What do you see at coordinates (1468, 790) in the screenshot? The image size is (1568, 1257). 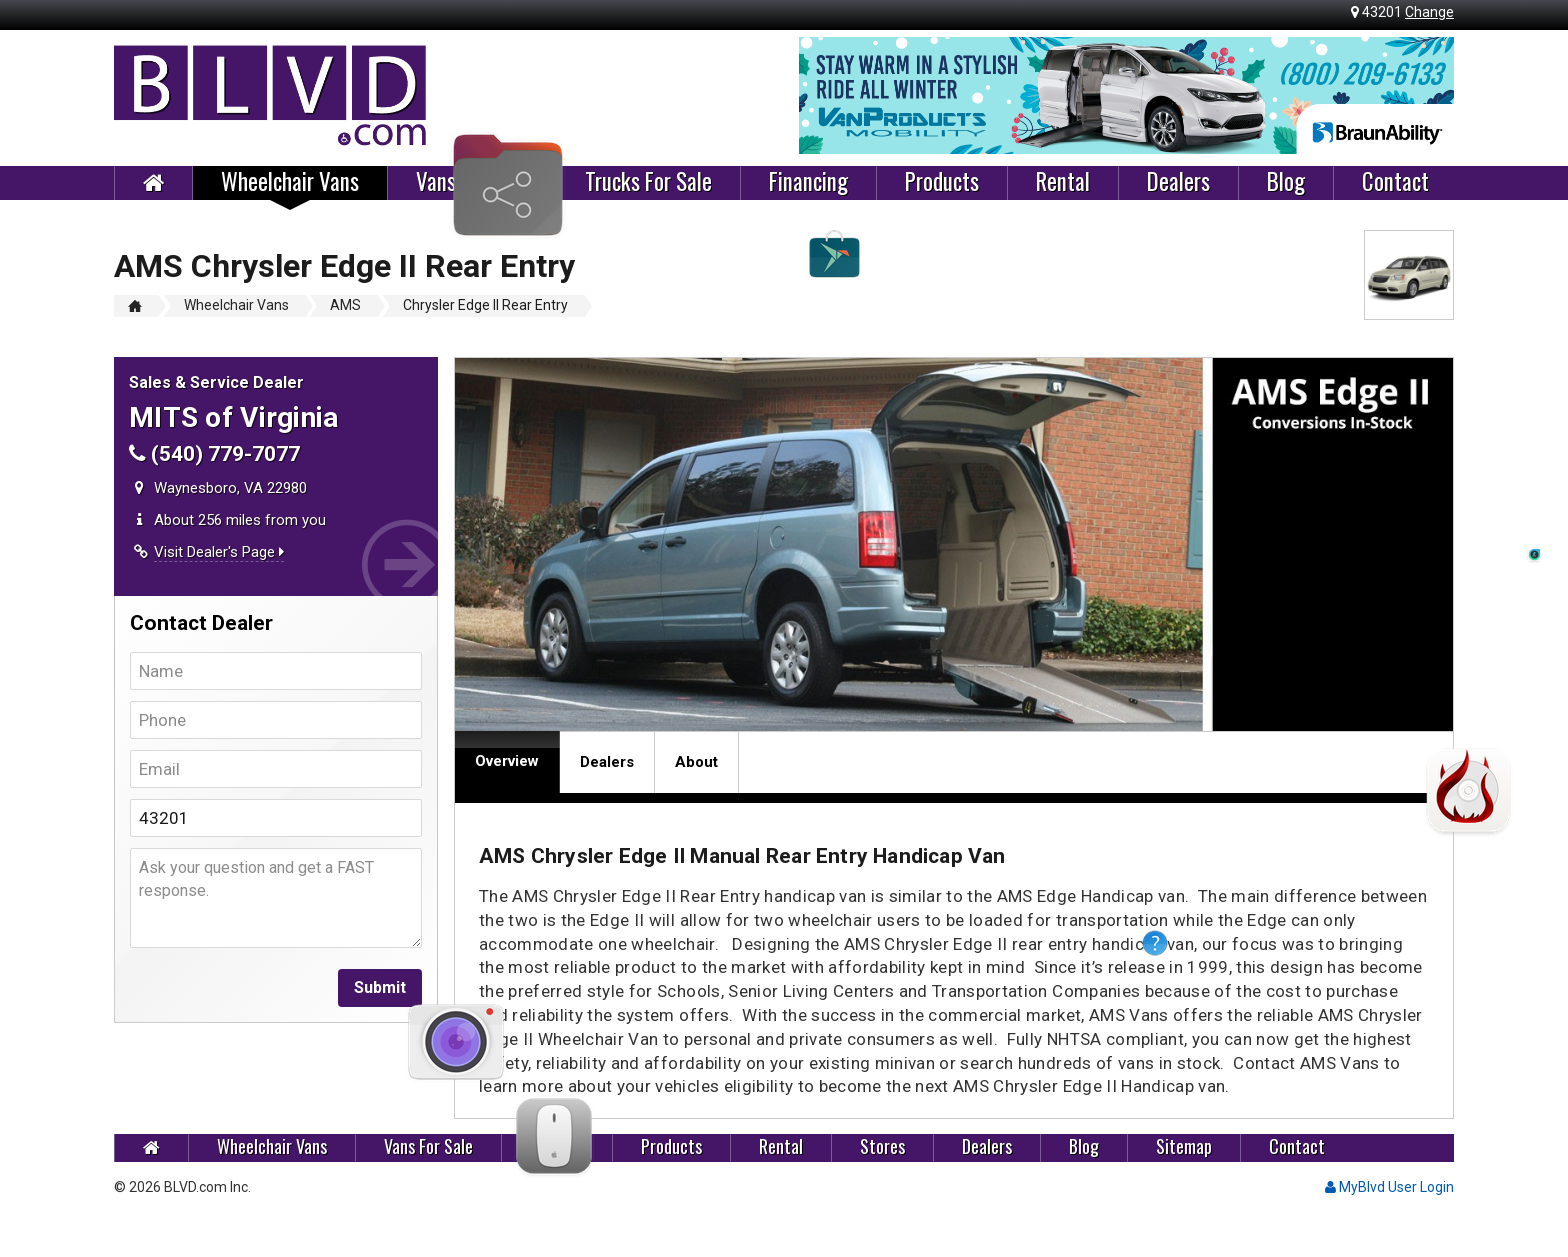 I see `open brasero disc burning application` at bounding box center [1468, 790].